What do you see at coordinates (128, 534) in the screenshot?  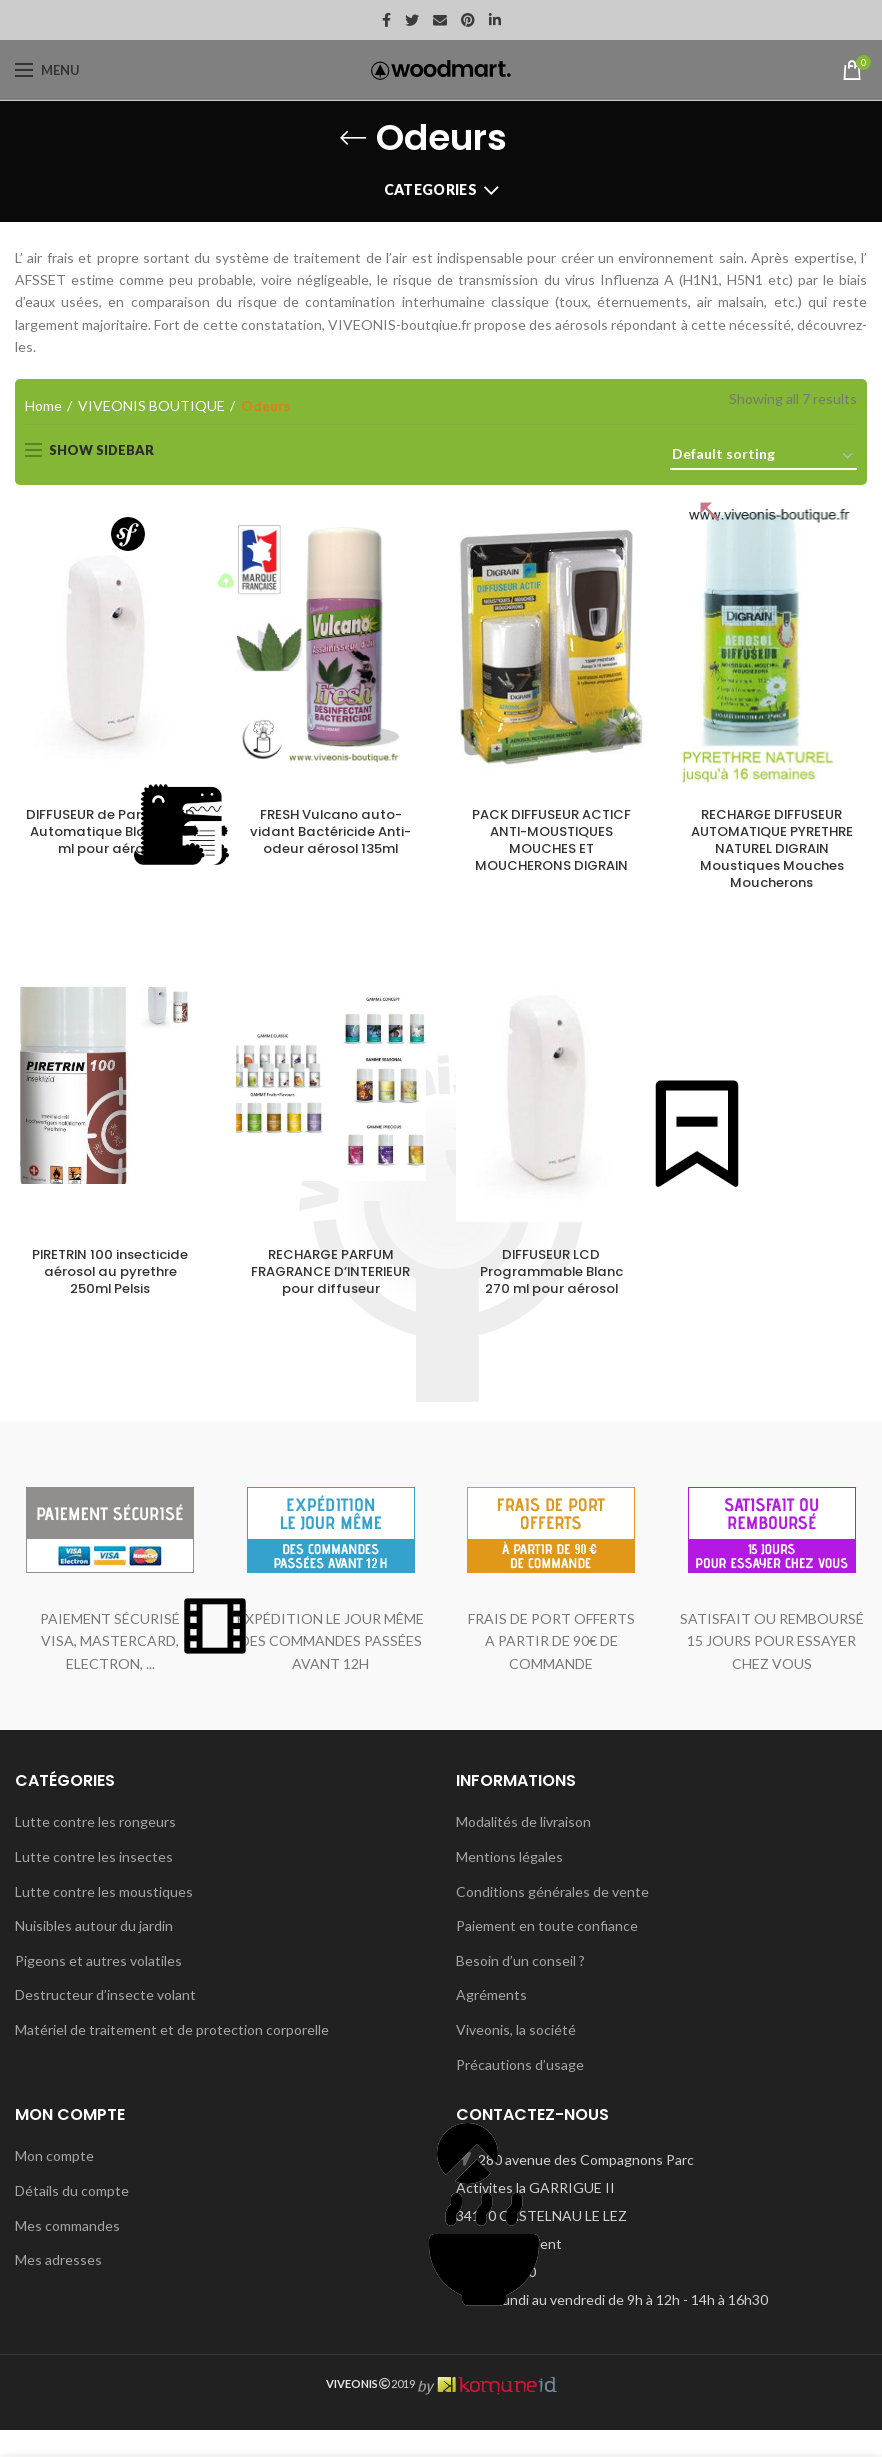 I see `Symfony PHP framework logo` at bounding box center [128, 534].